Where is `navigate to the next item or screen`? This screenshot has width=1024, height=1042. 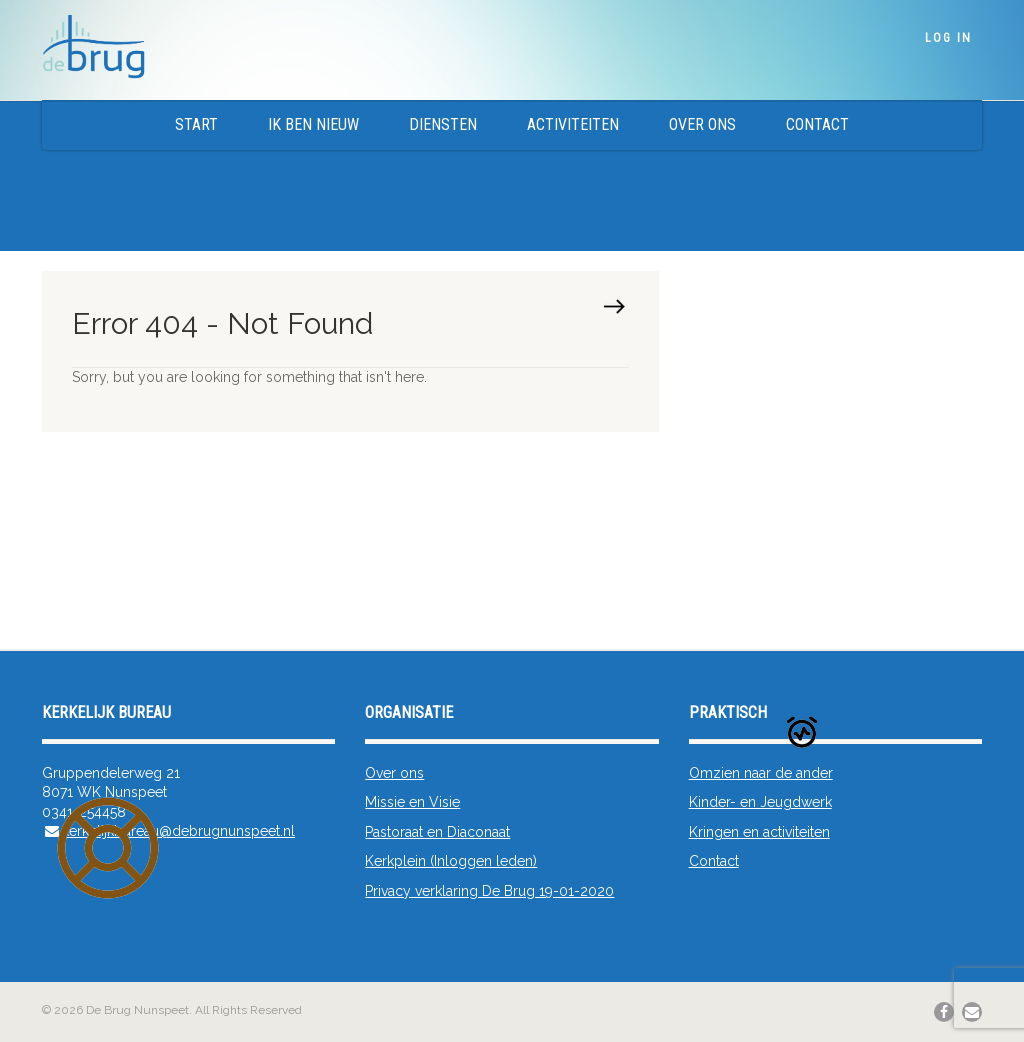 navigate to the next item or screen is located at coordinates (614, 306).